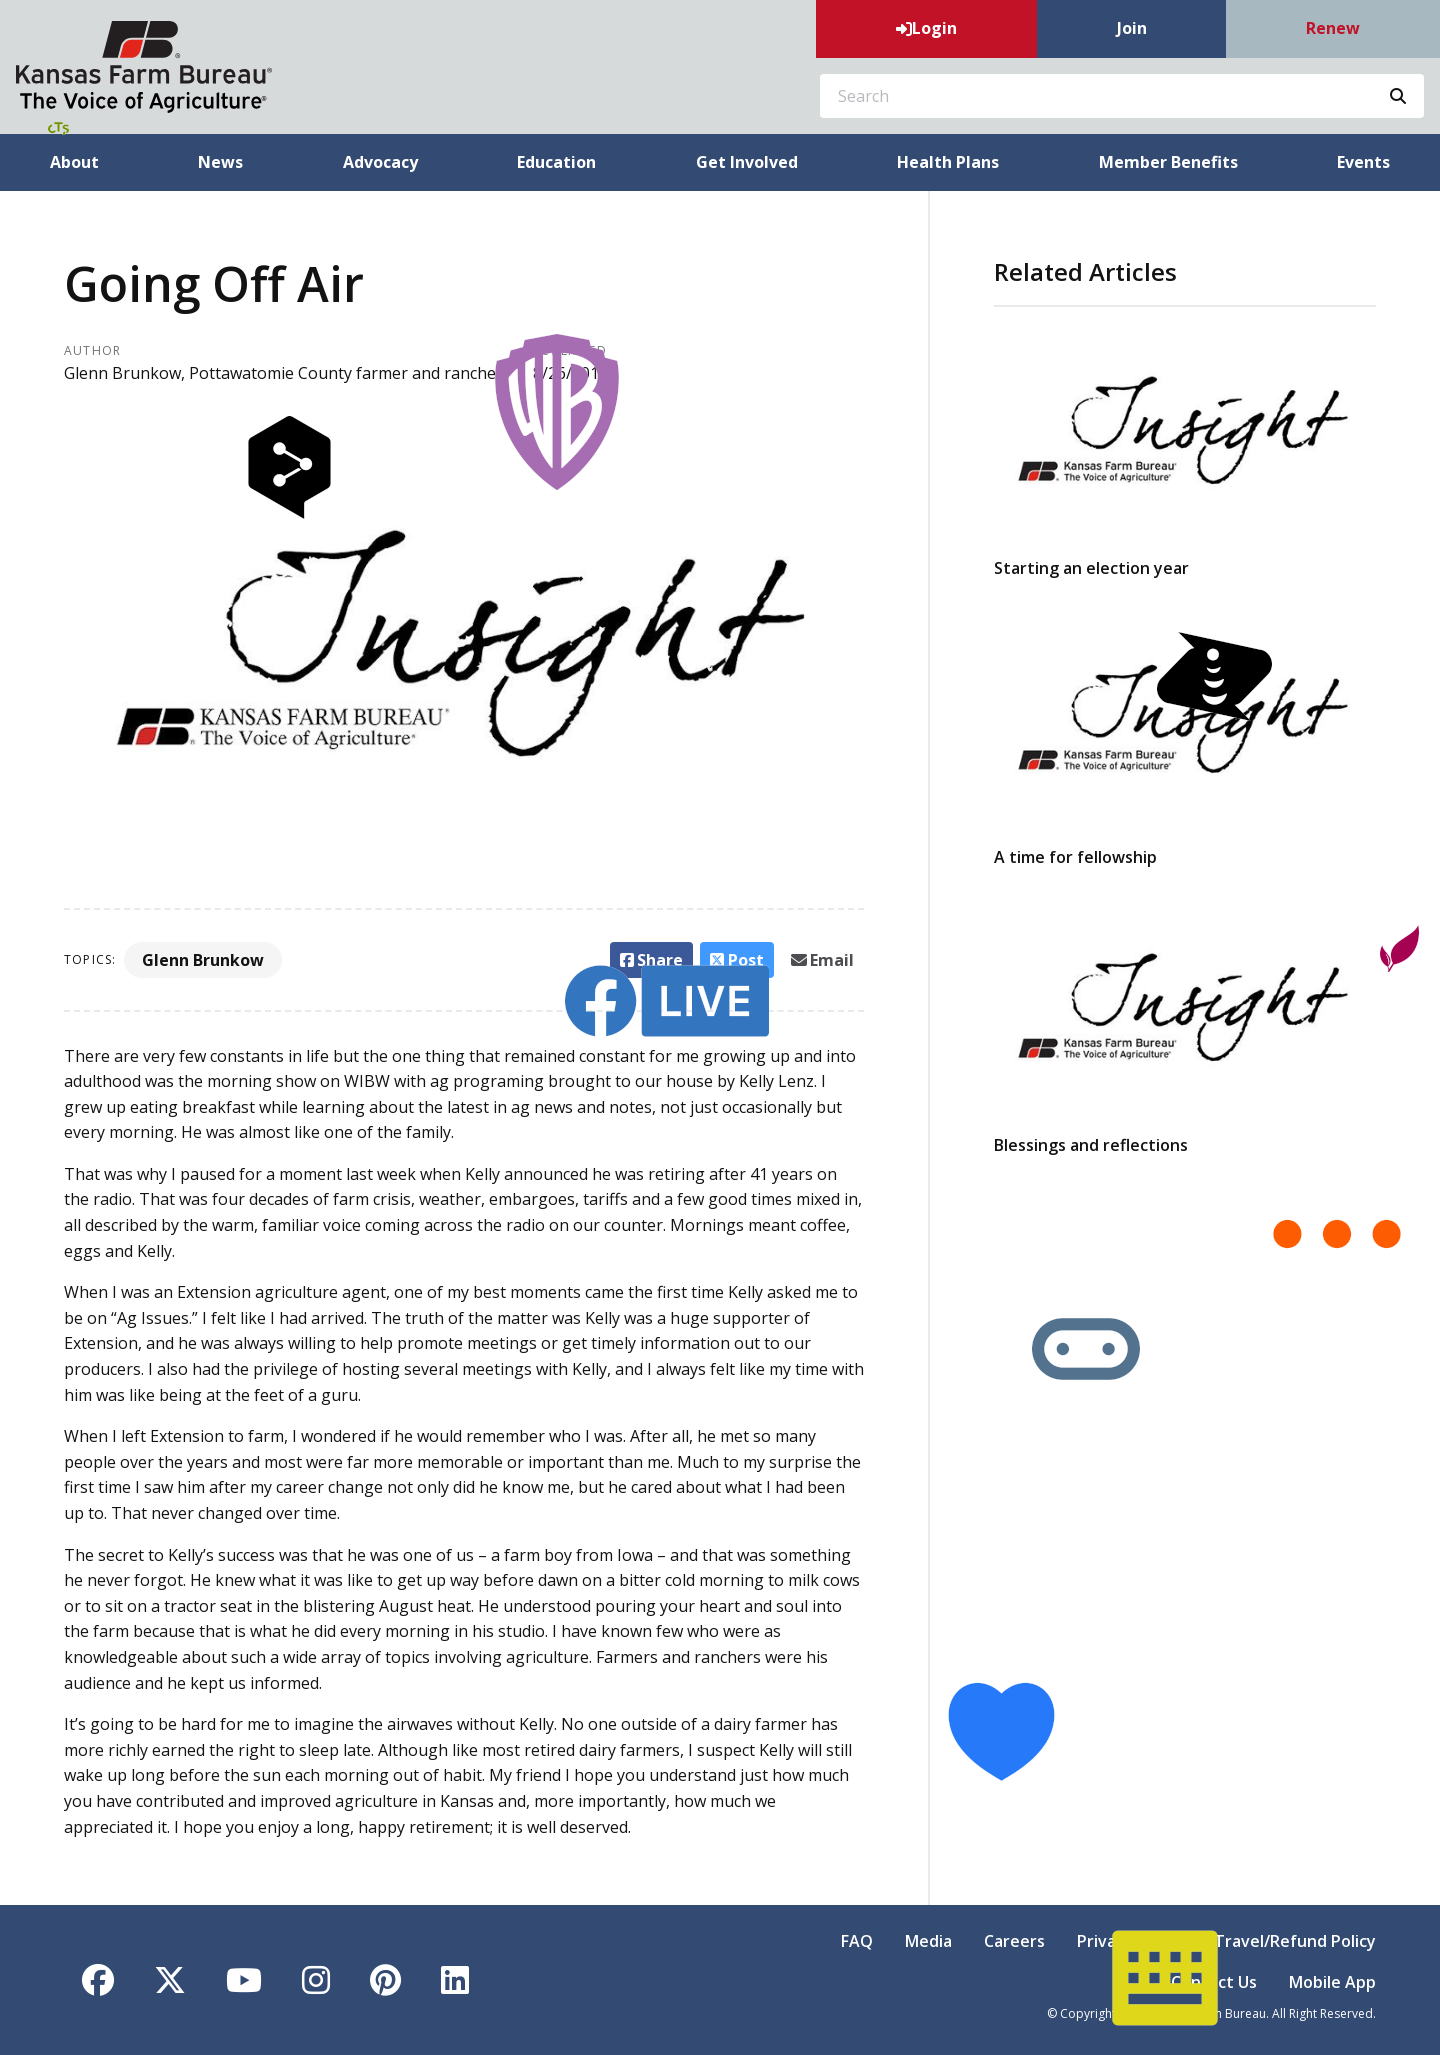 The width and height of the screenshot is (1440, 2055). I want to click on open DeepL translator, so click(289, 467).